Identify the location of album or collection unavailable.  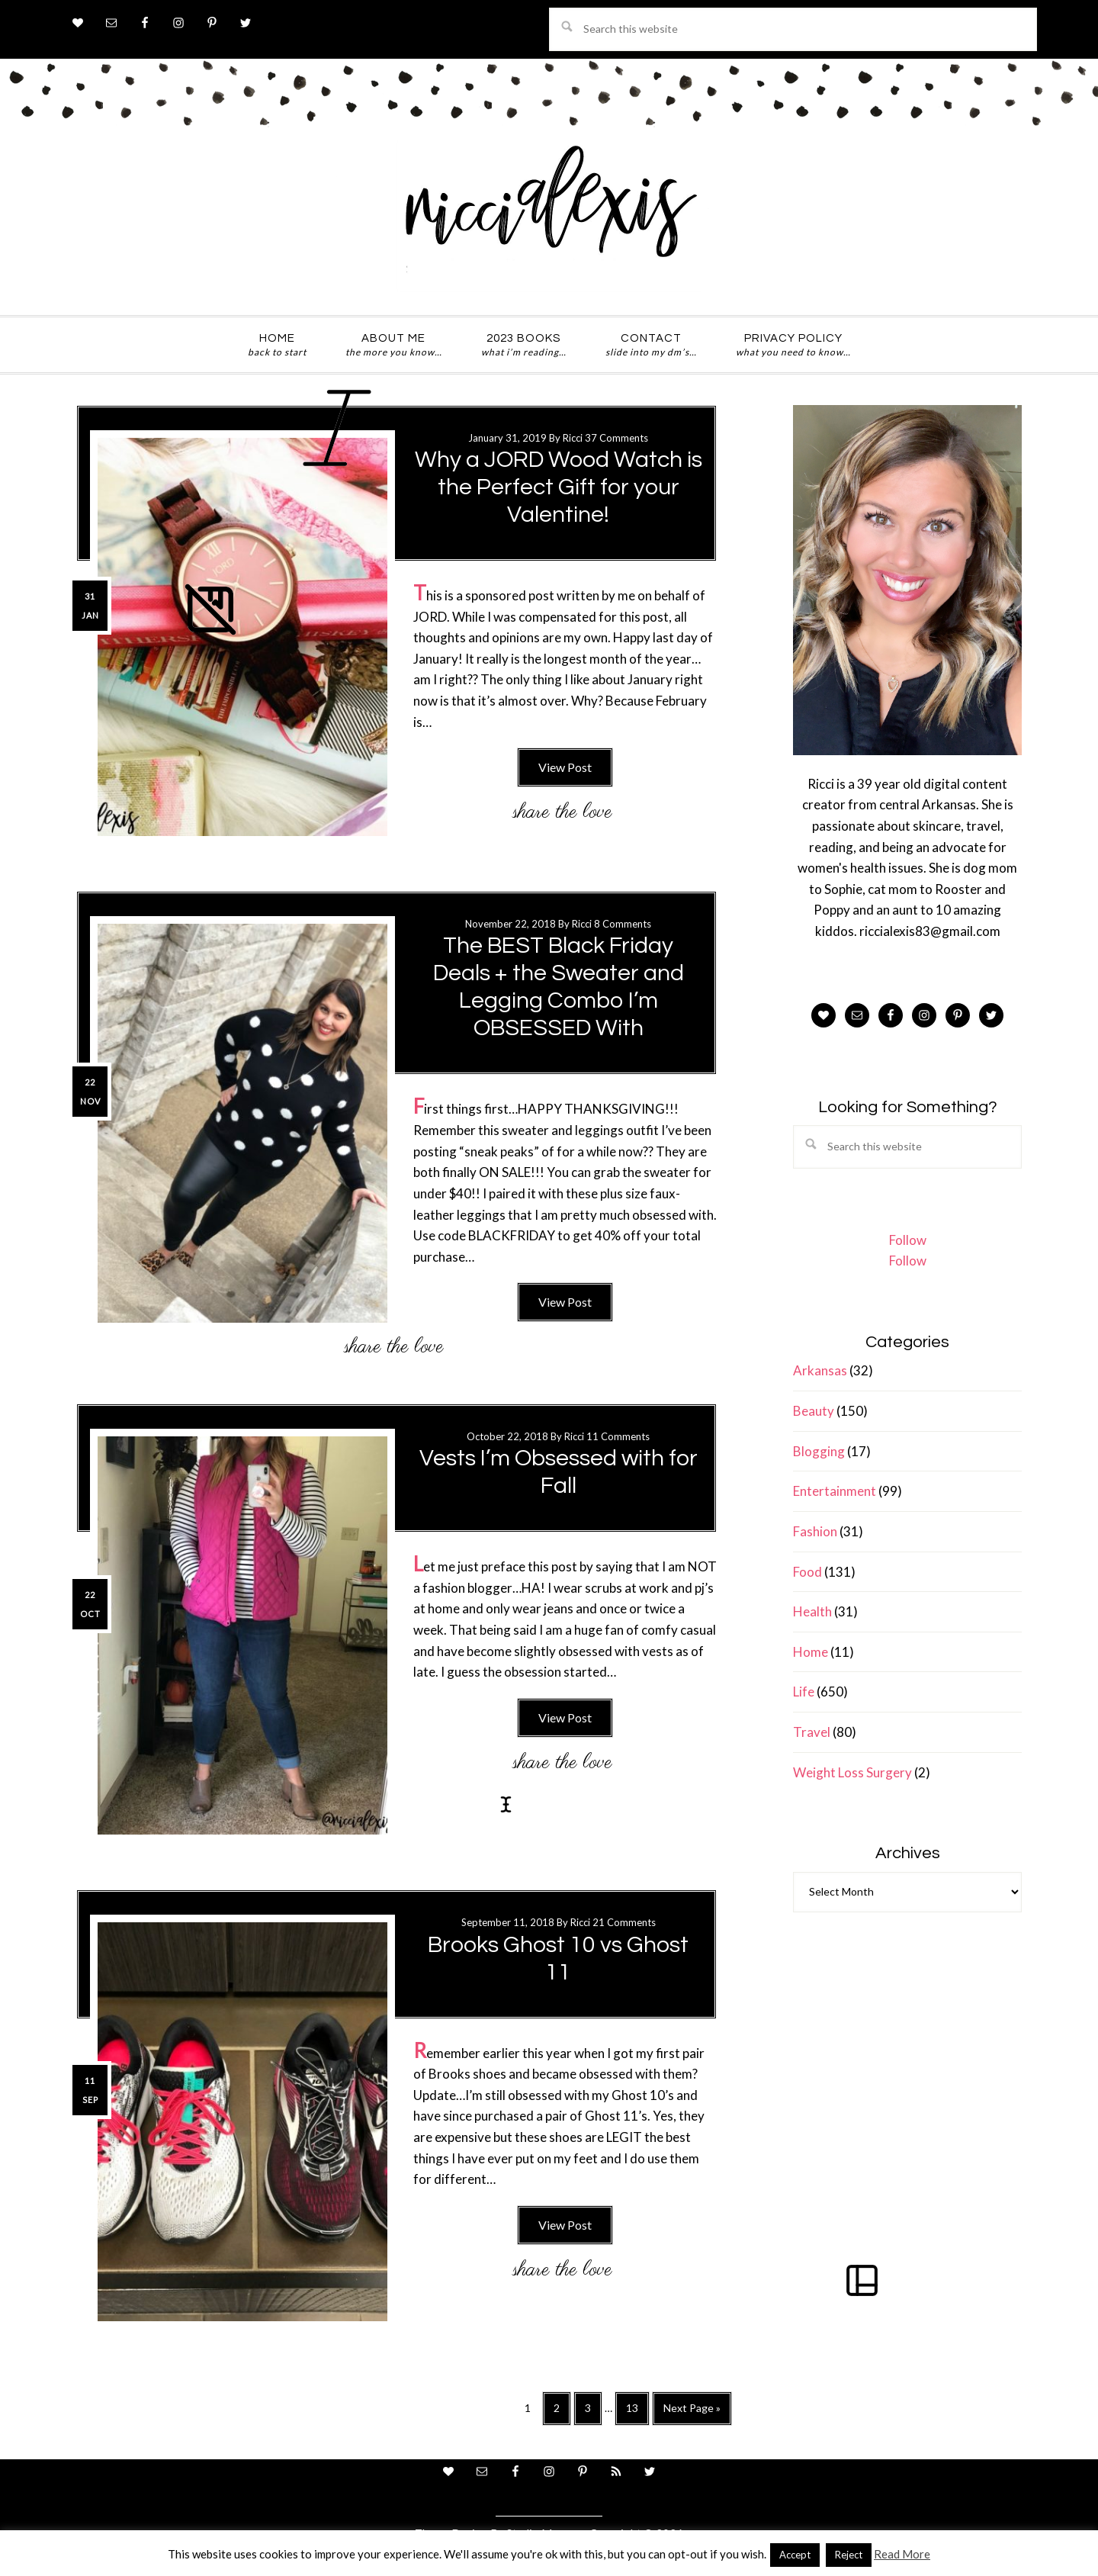
(210, 609).